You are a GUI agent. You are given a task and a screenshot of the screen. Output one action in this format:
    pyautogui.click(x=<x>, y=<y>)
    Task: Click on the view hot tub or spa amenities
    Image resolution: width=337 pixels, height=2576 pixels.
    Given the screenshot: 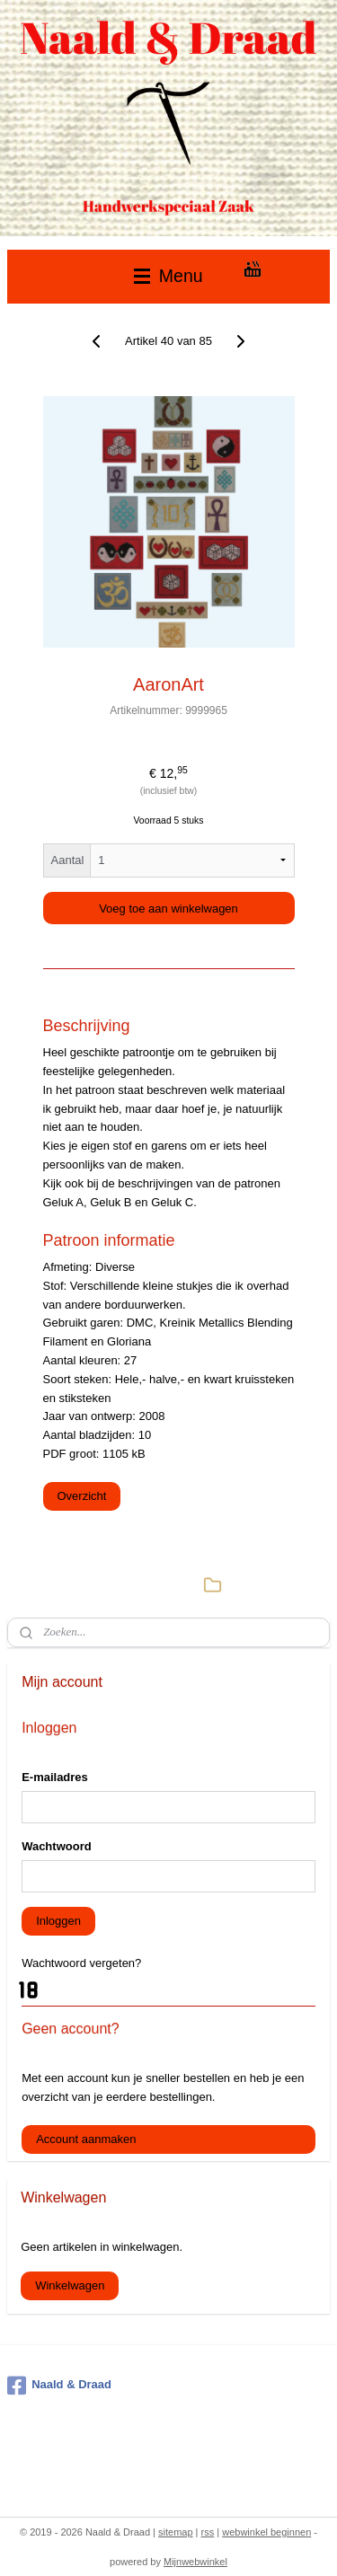 What is the action you would take?
    pyautogui.click(x=253, y=269)
    